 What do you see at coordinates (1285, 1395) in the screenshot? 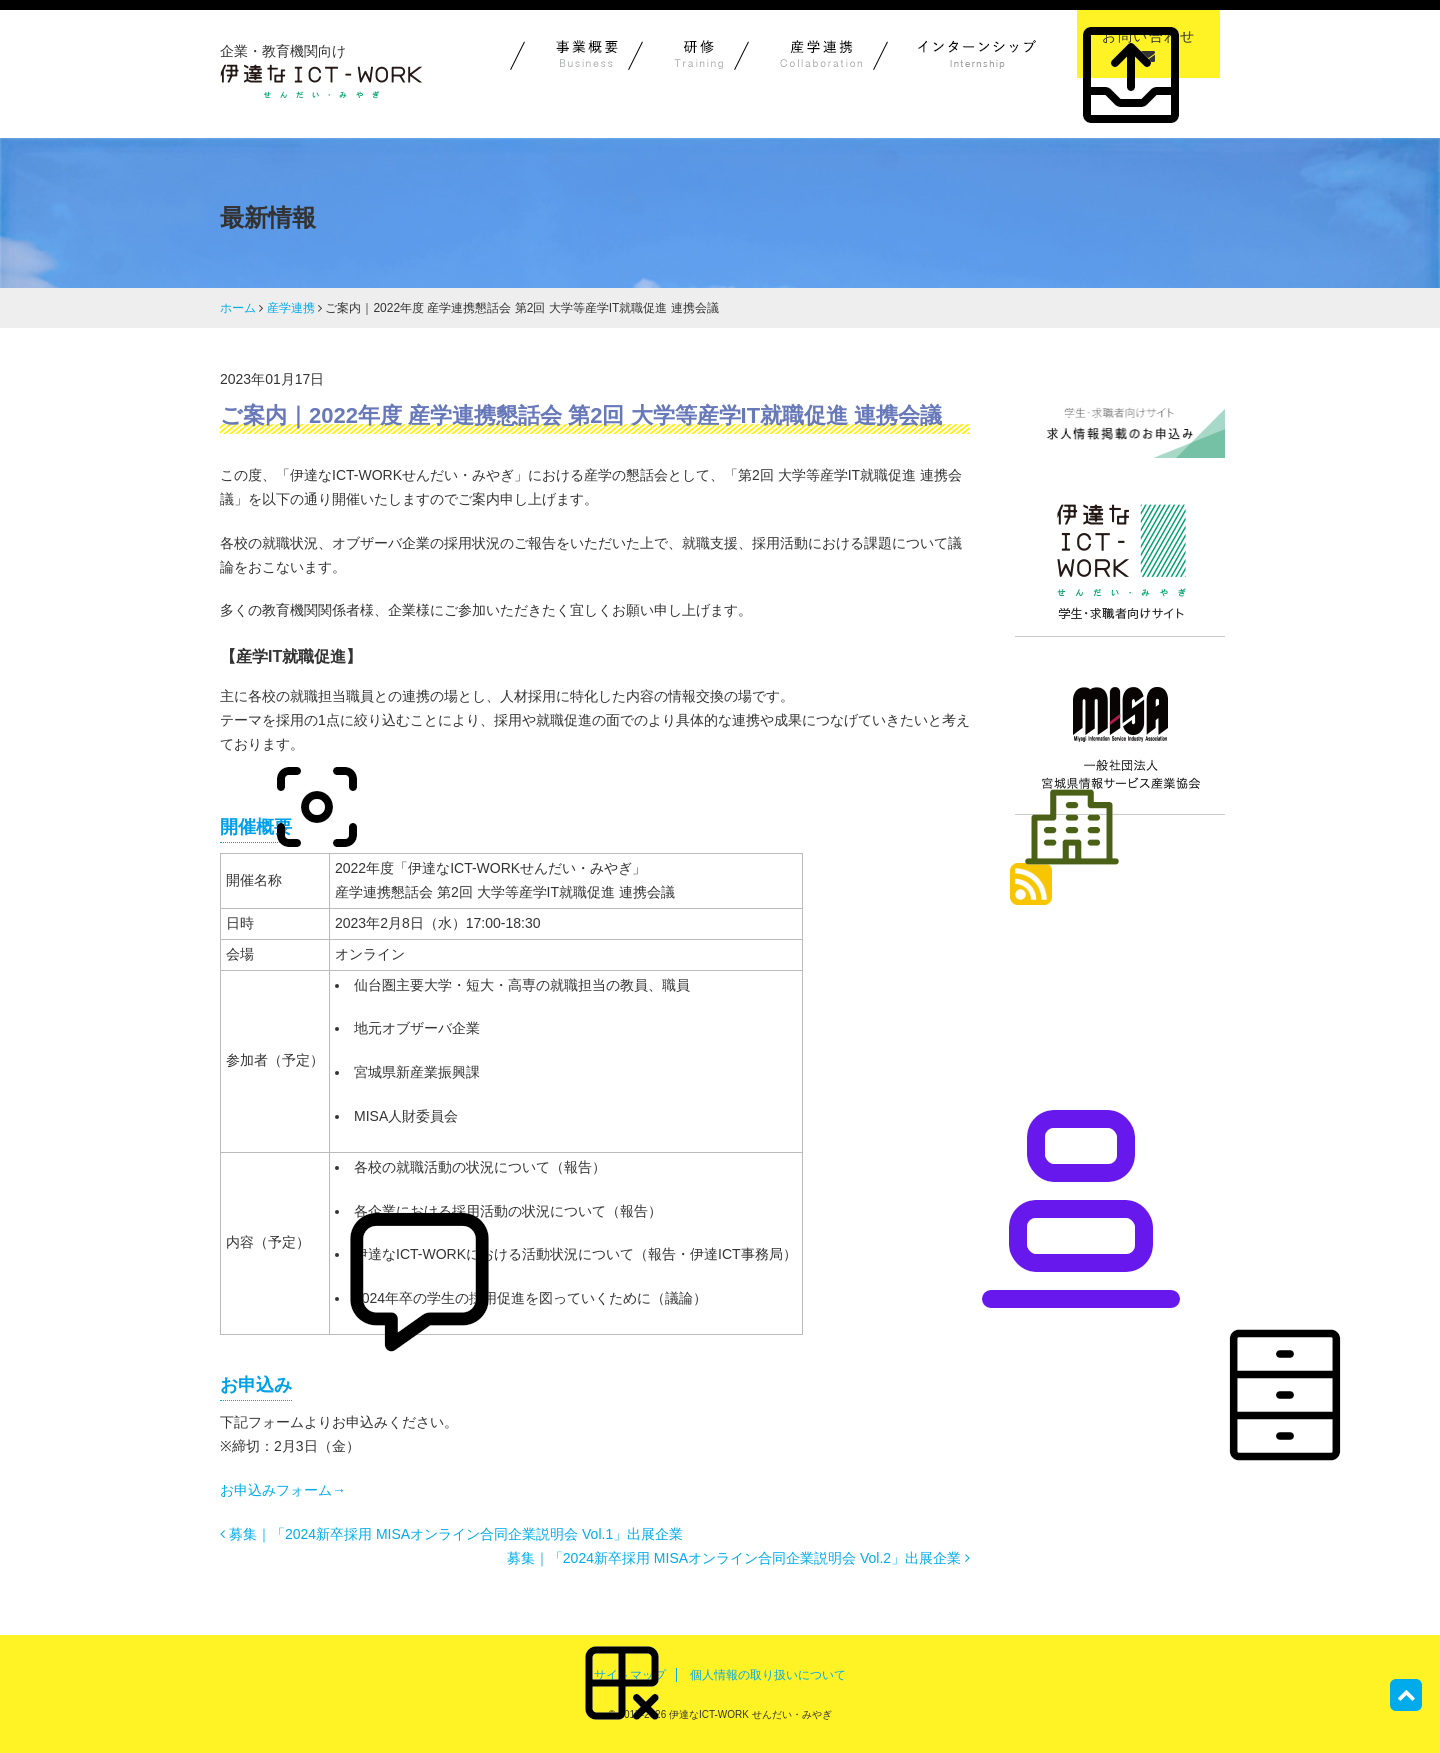
I see `access storage or file organization` at bounding box center [1285, 1395].